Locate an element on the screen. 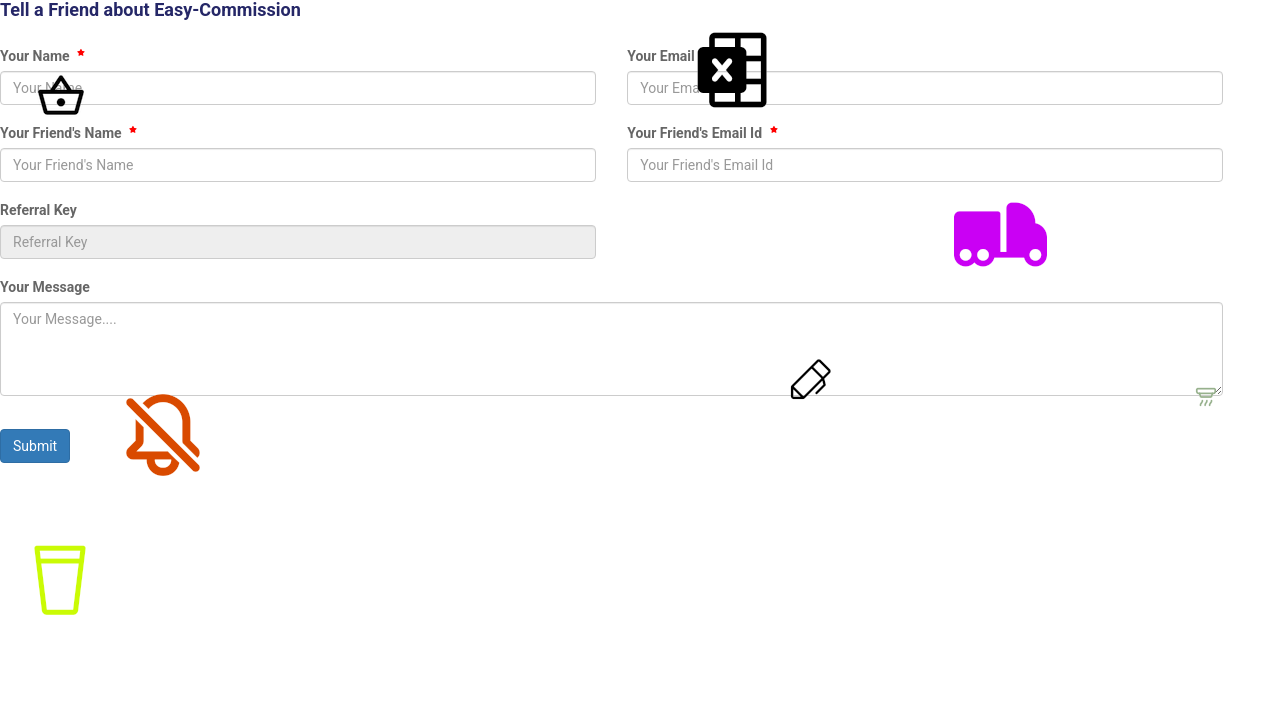 This screenshot has width=1280, height=720. smoke detector alert or notification is located at coordinates (1206, 397).